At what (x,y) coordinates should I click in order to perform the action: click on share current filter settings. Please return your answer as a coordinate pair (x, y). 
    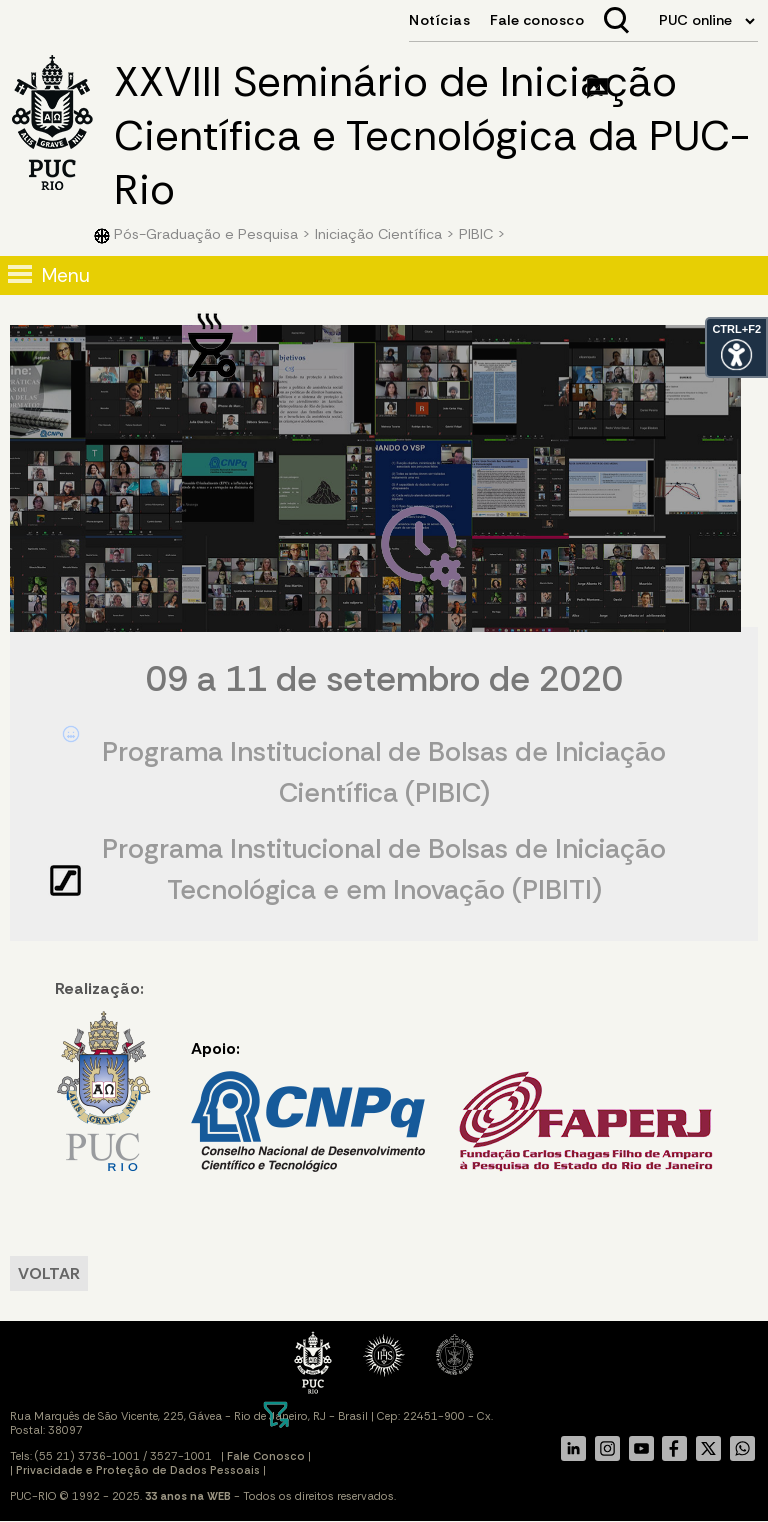
    Looking at the image, I should click on (275, 1413).